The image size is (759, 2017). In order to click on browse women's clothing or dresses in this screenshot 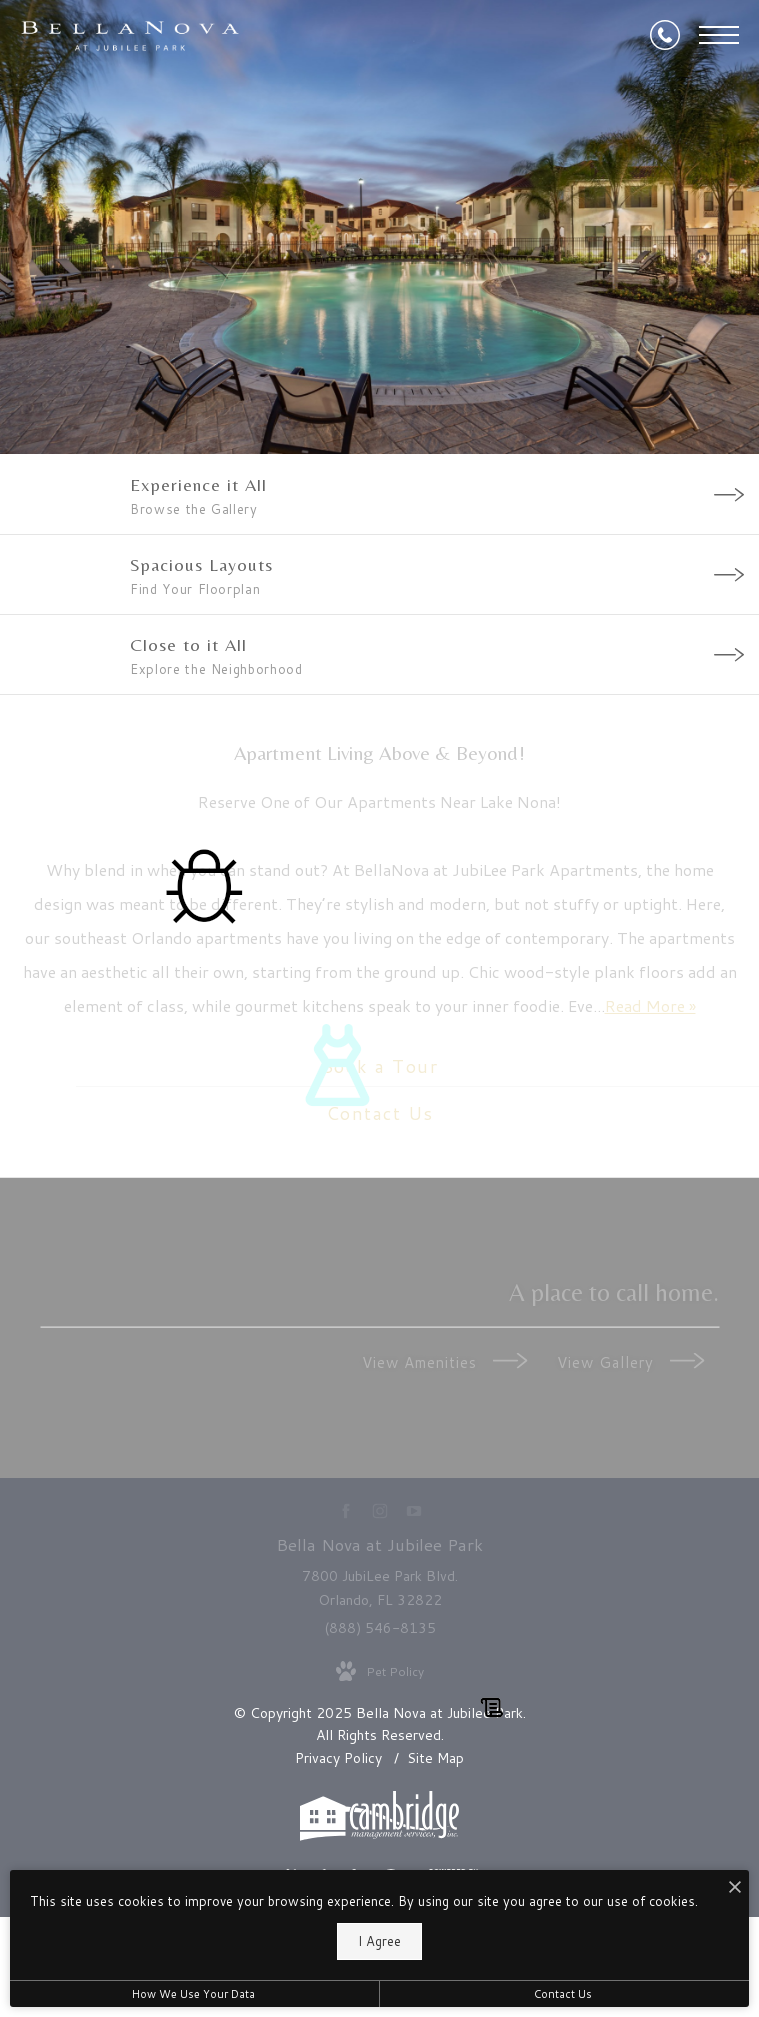, I will do `click(337, 1068)`.